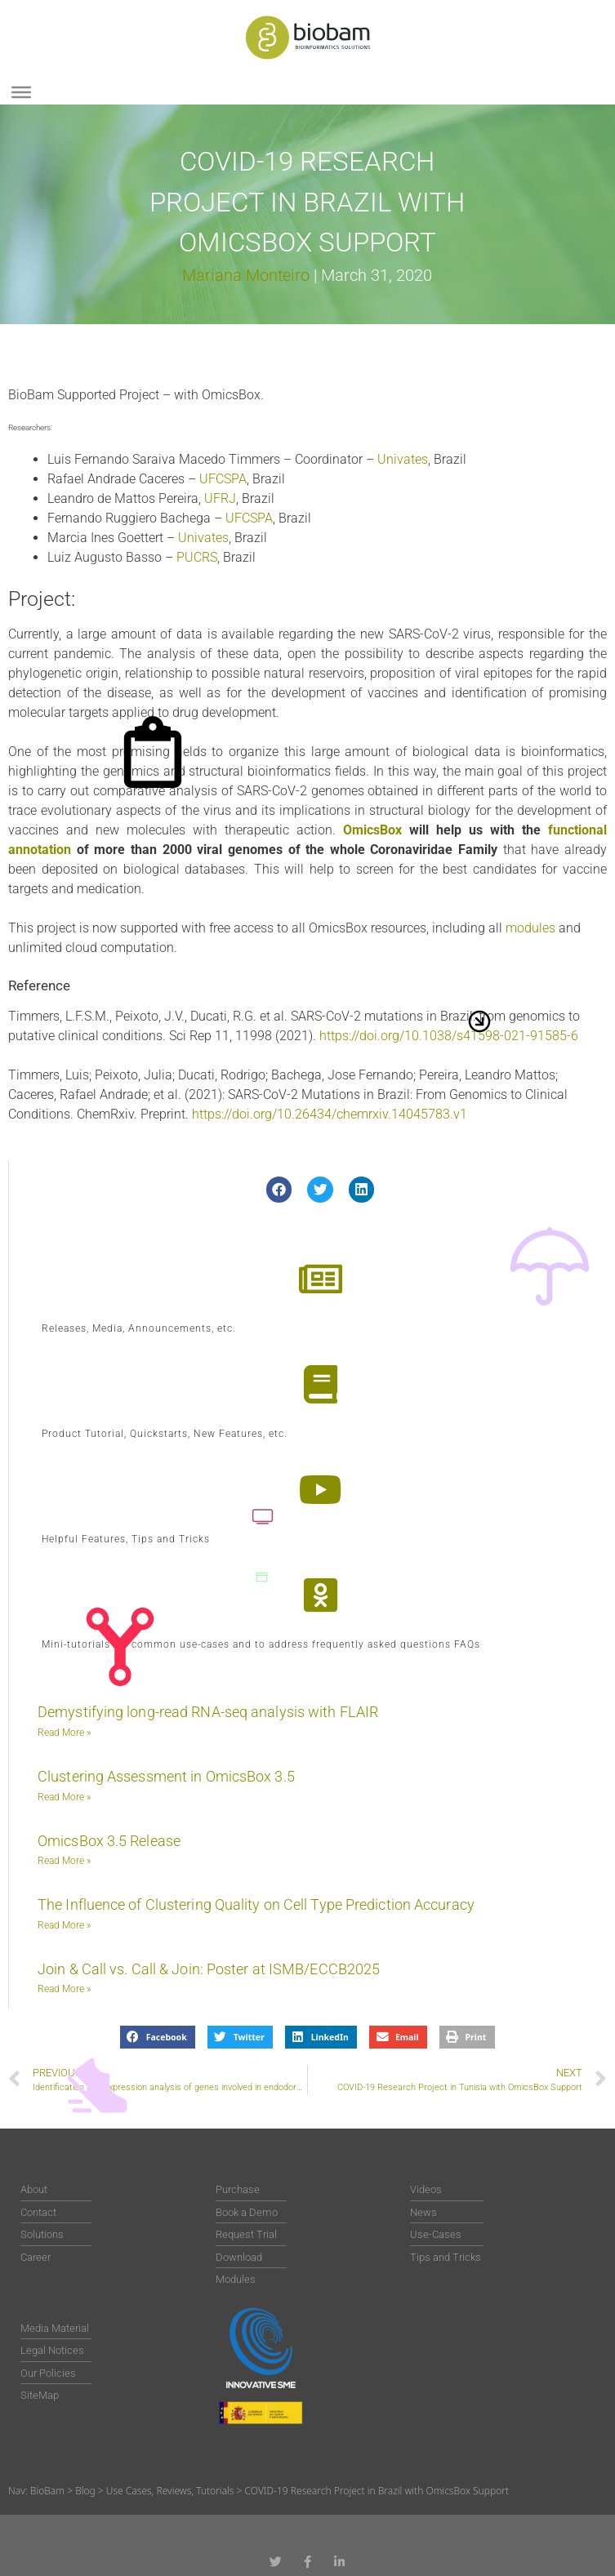 The image size is (615, 2576). What do you see at coordinates (550, 1266) in the screenshot?
I see `view weather protection or rain forecast` at bounding box center [550, 1266].